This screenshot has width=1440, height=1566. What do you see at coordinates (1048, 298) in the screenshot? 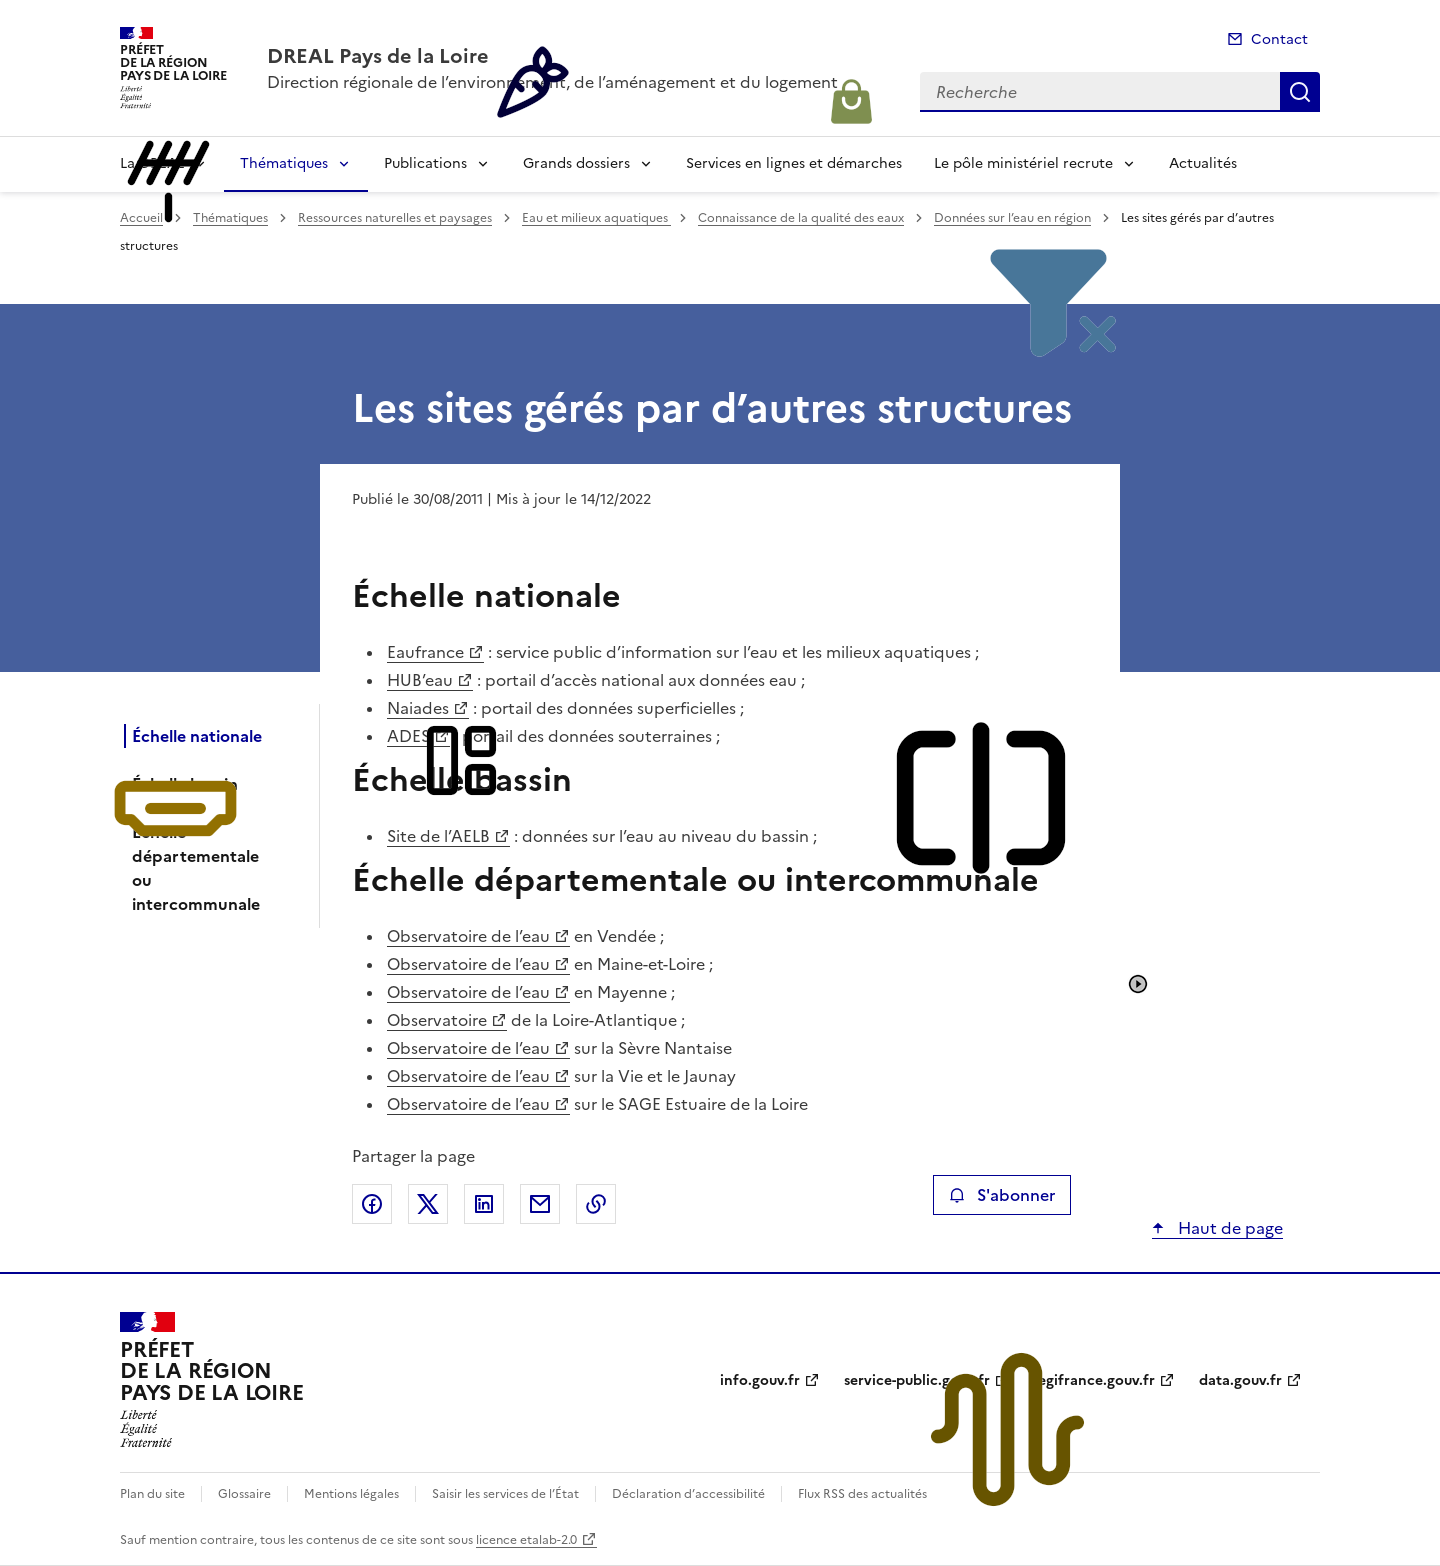
I see `clear all active filters` at bounding box center [1048, 298].